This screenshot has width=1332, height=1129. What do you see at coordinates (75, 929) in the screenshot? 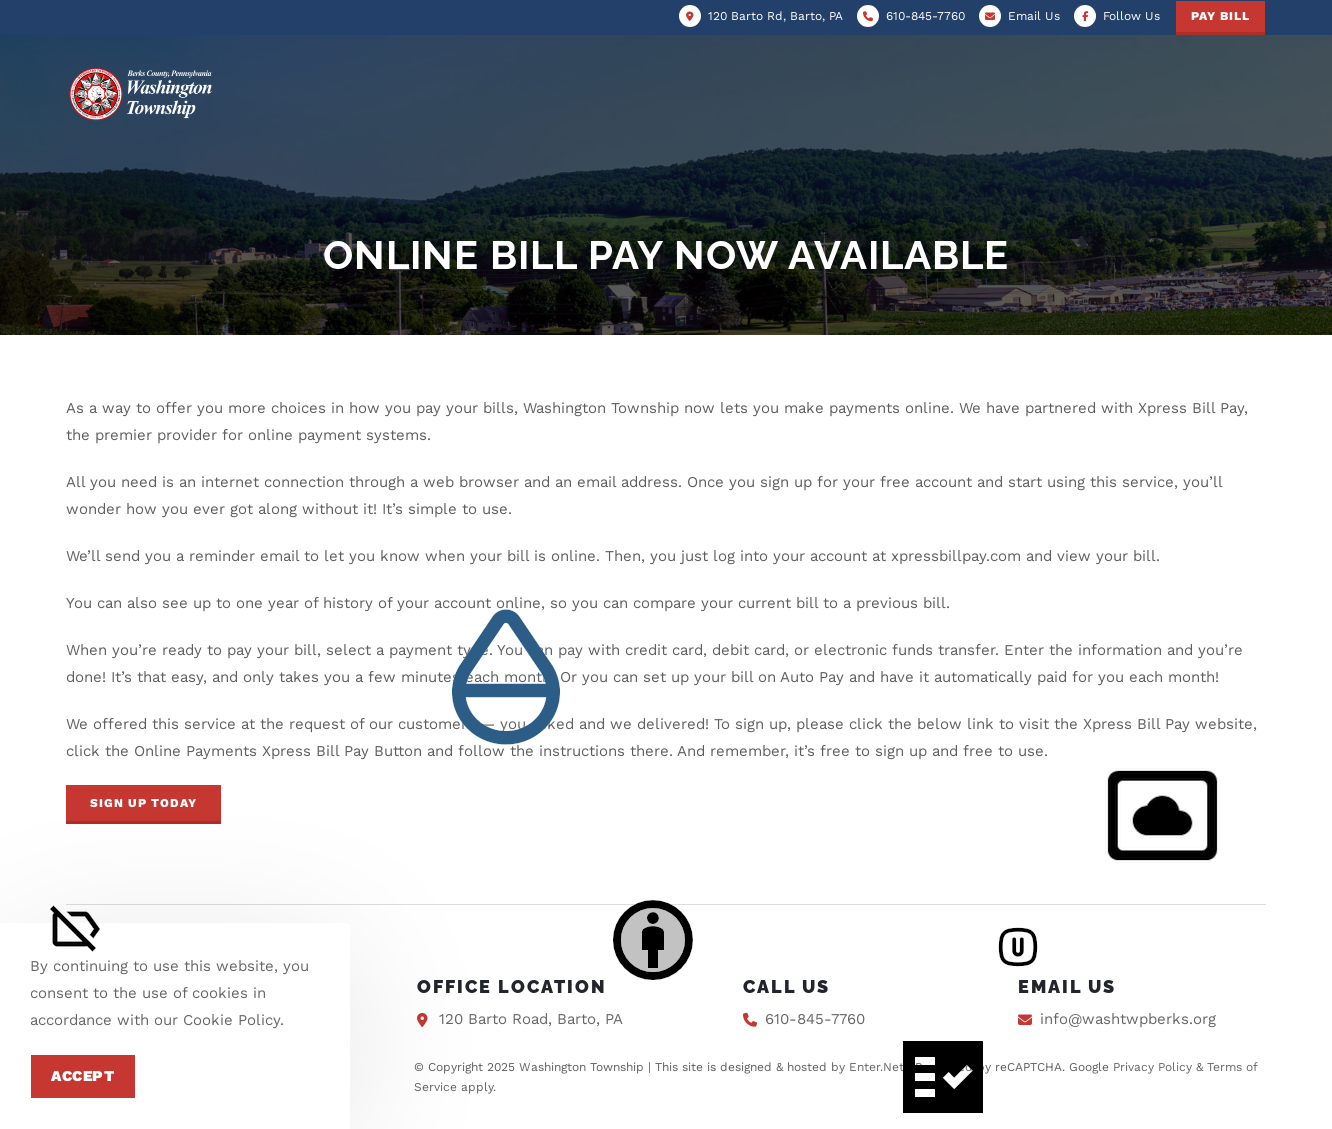
I see `remove a label or tag from an item` at bounding box center [75, 929].